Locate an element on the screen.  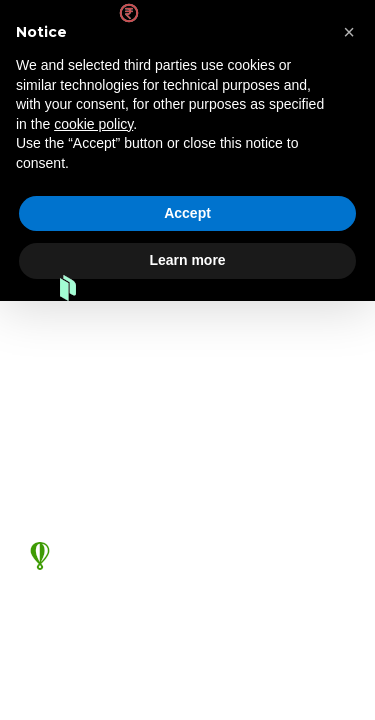
view balance or payment amount in rupees is located at coordinates (129, 13).